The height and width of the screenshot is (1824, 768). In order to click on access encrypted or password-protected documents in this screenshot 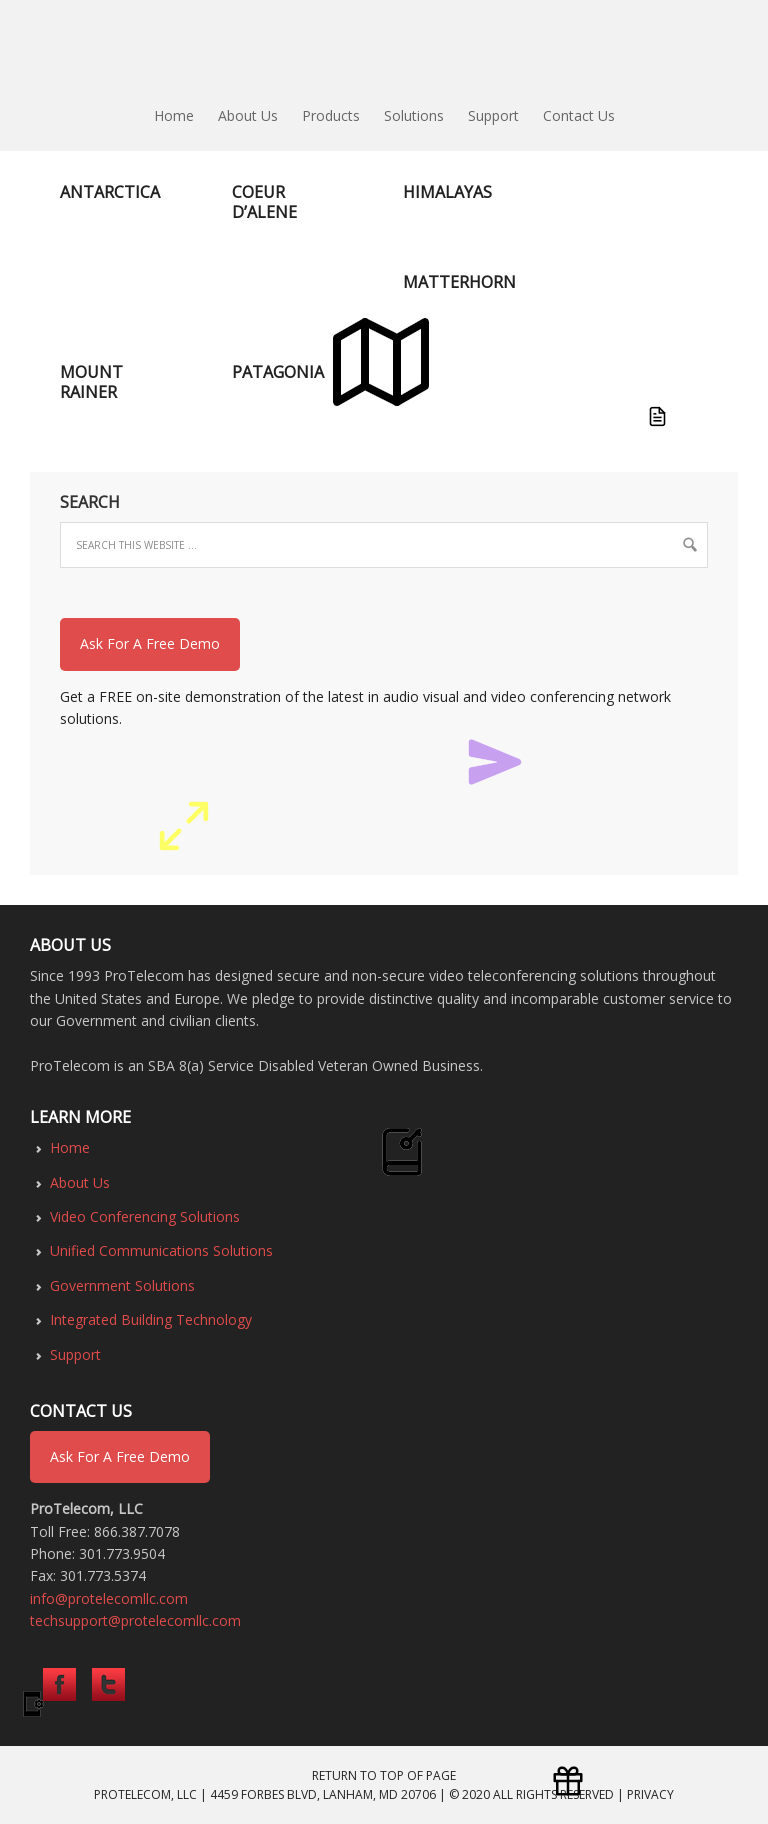, I will do `click(402, 1152)`.